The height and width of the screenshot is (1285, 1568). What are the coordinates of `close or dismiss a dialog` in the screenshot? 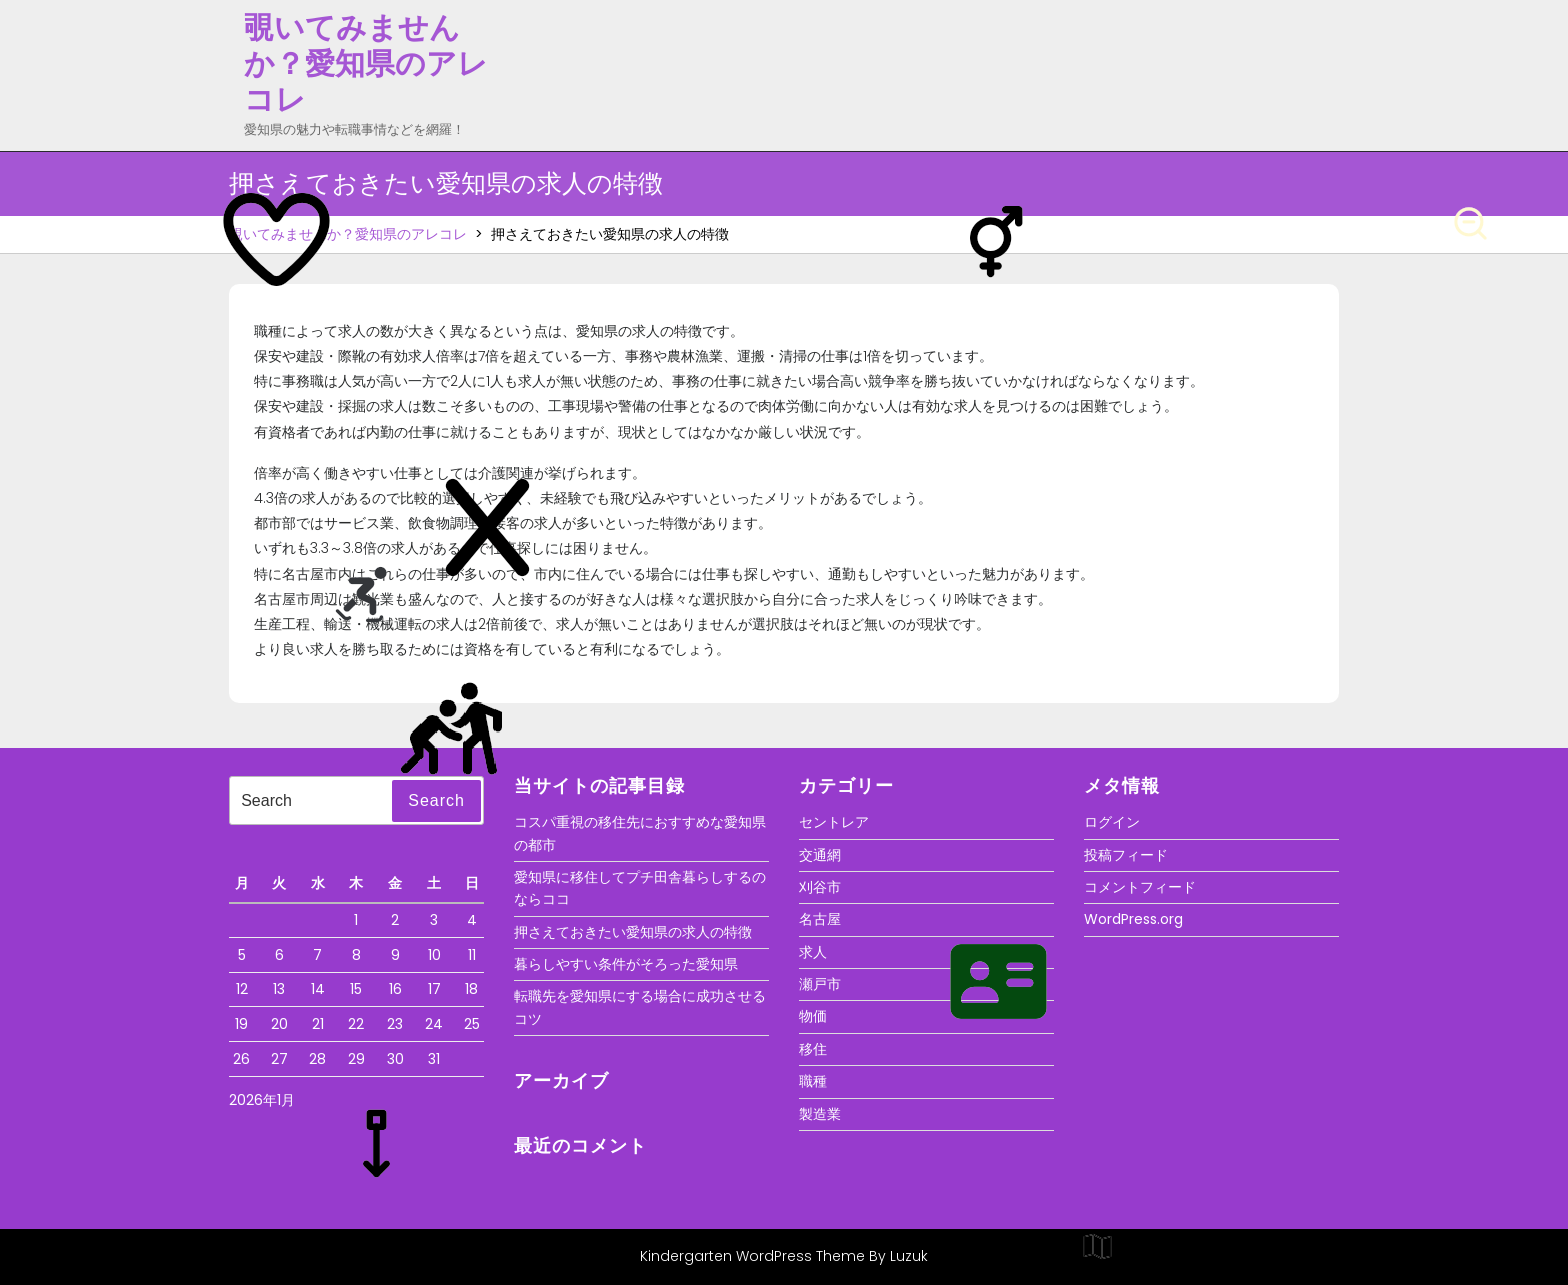 It's located at (487, 527).